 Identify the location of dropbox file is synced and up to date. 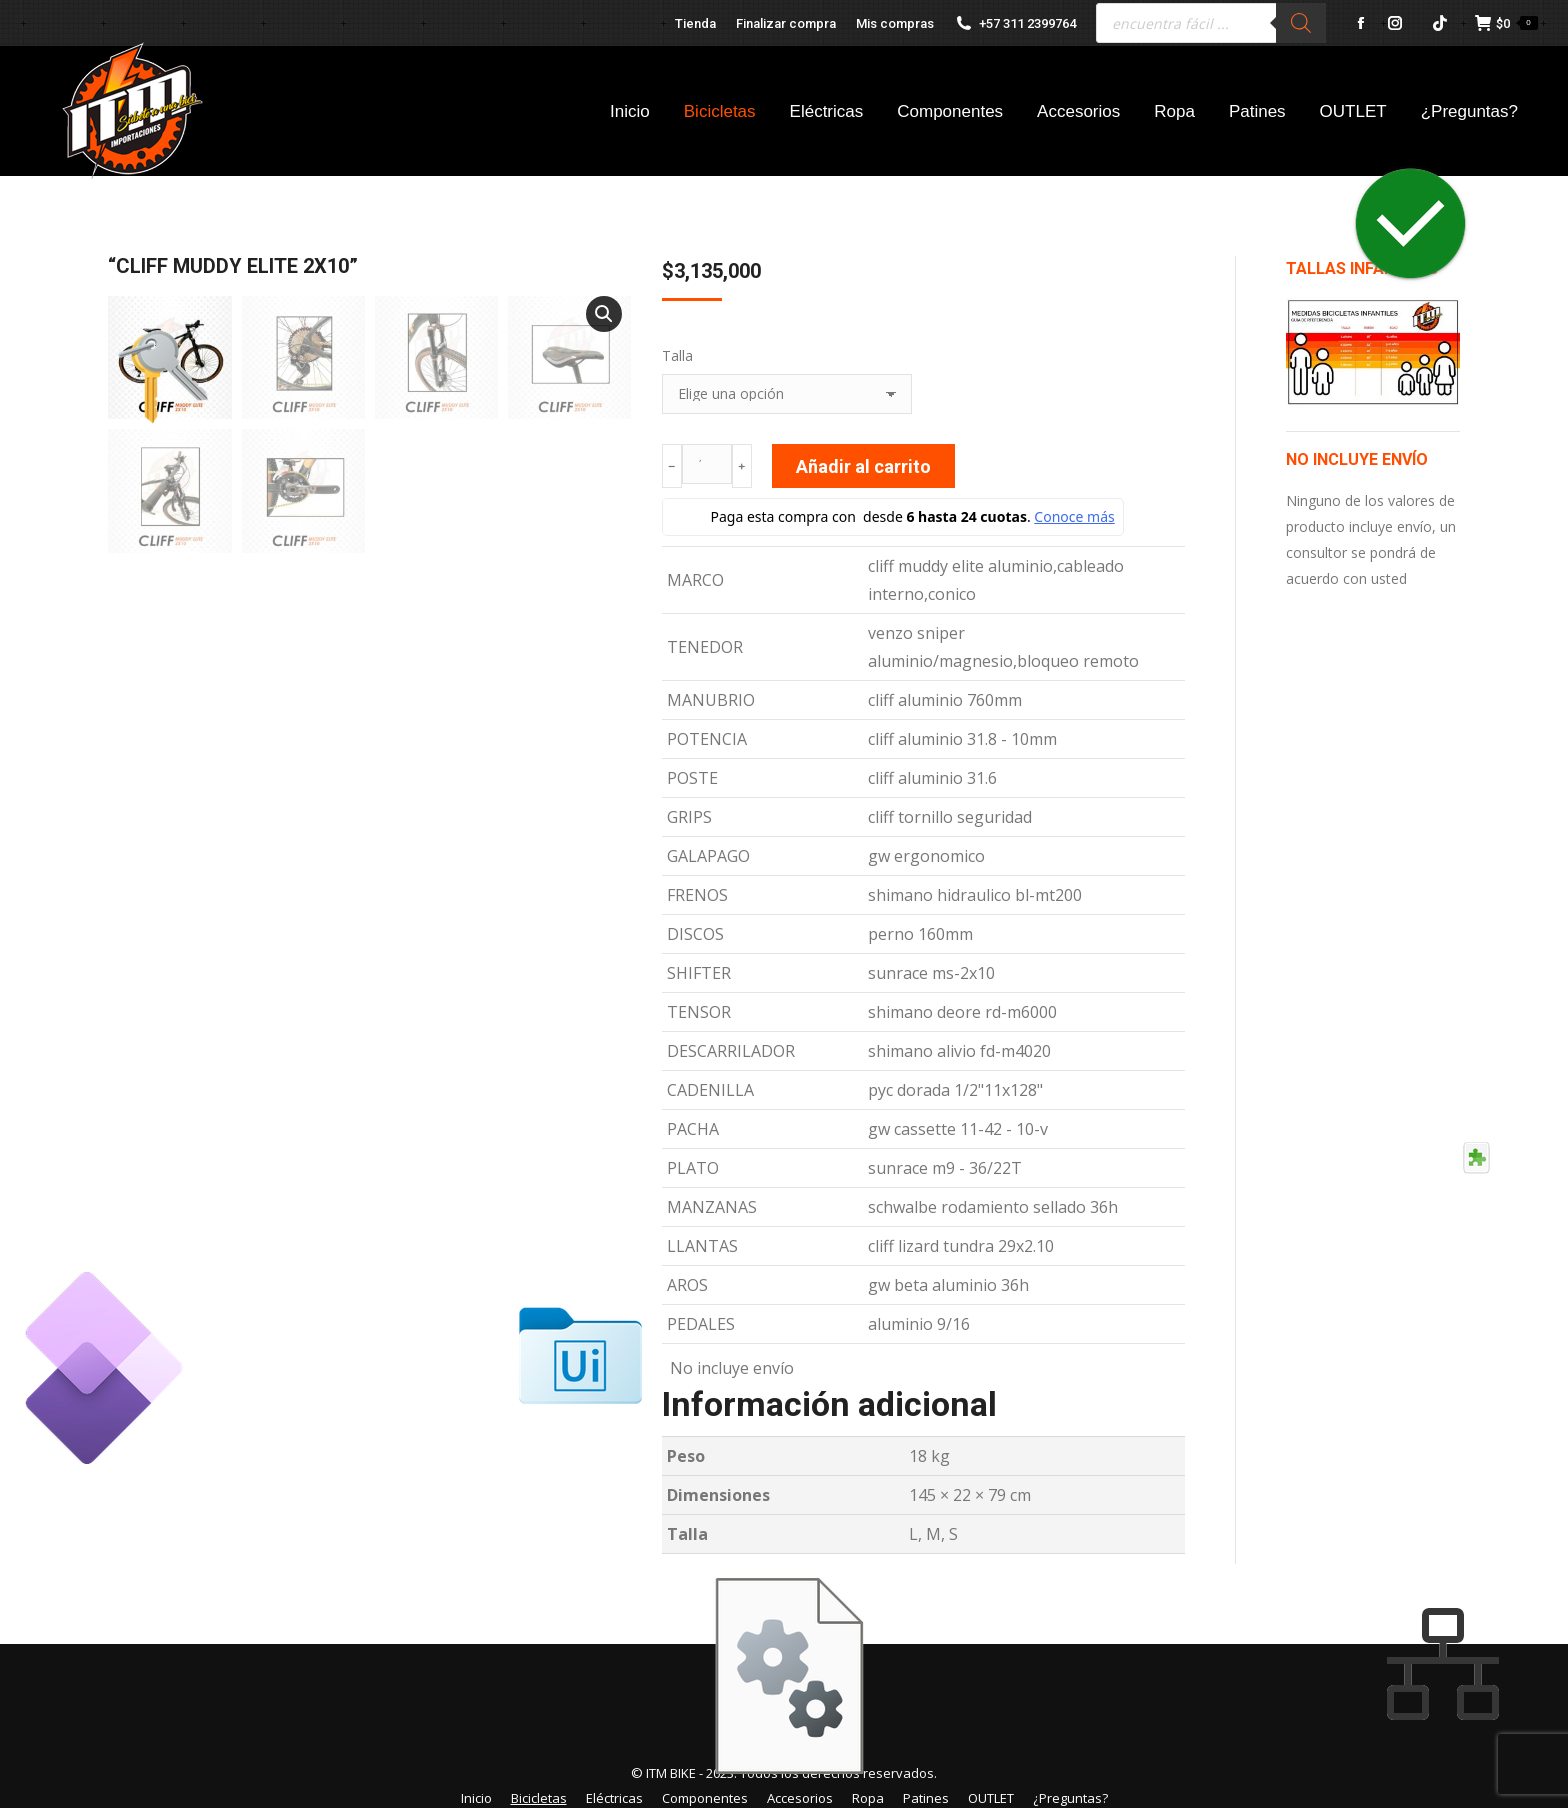
(1410, 223).